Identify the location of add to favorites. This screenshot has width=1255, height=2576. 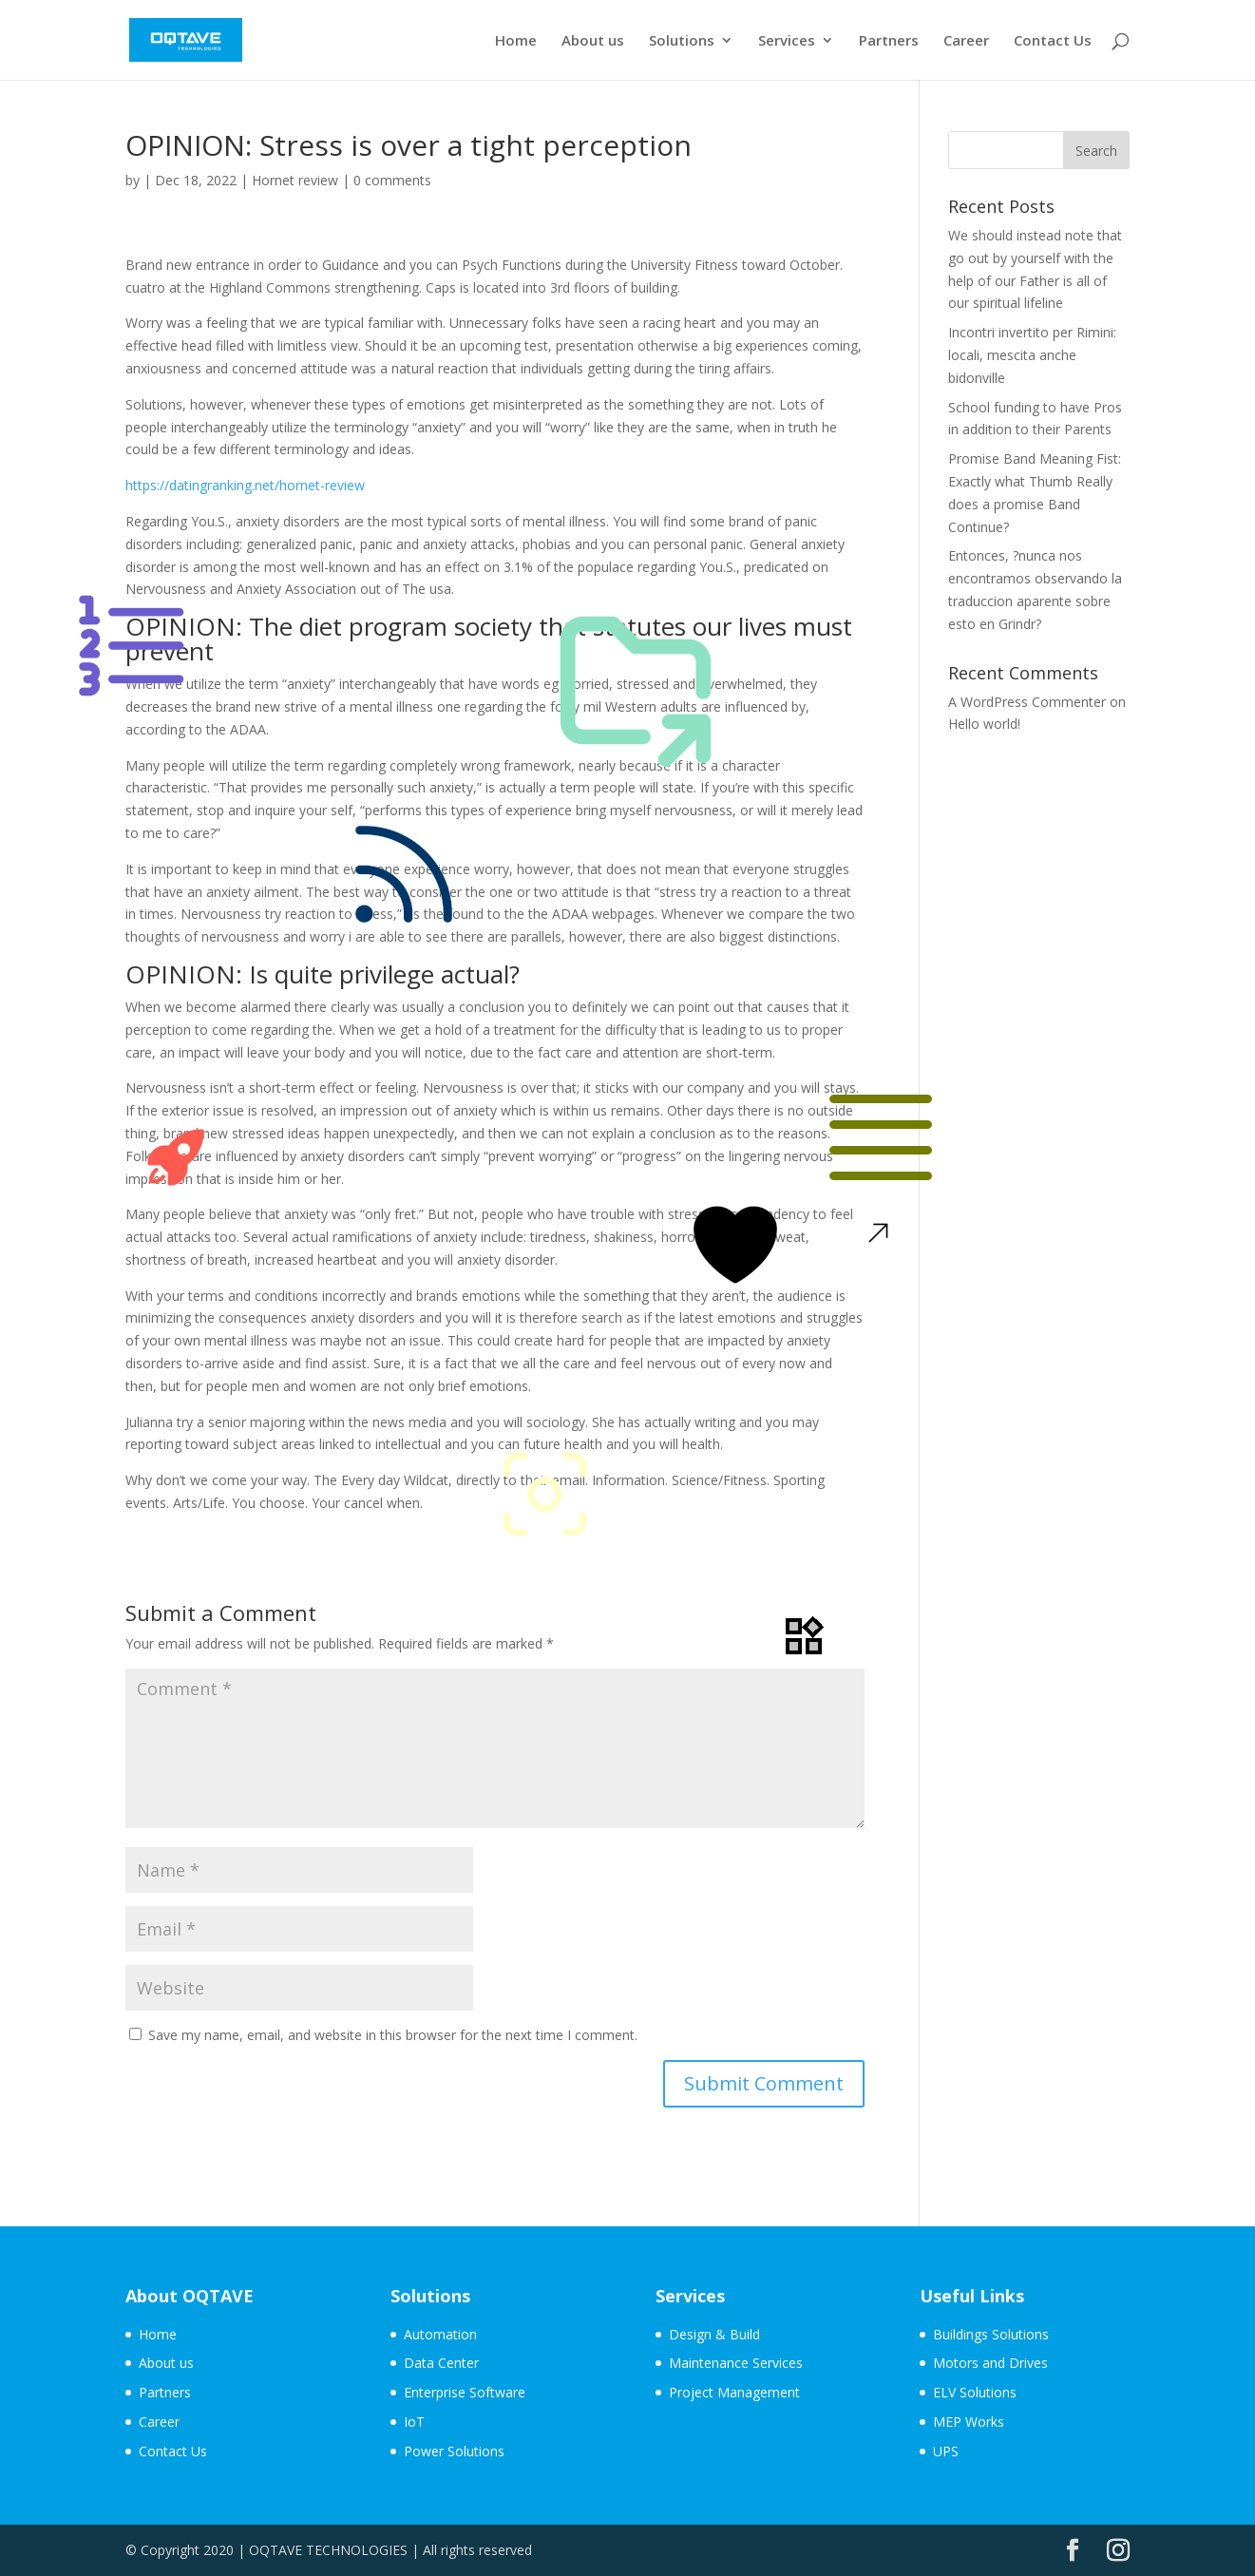
(735, 1245).